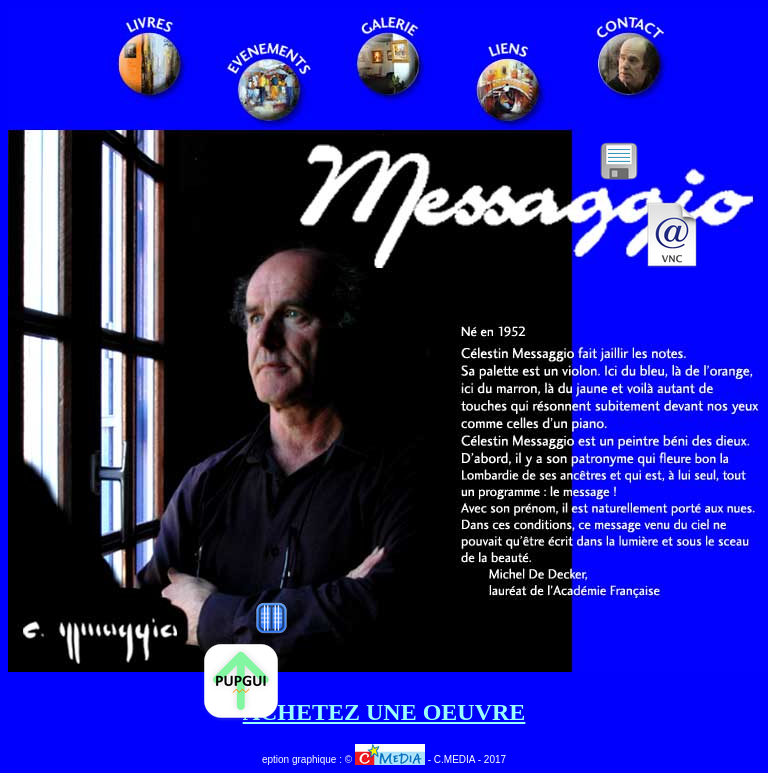 This screenshot has height=773, width=768. Describe the element at coordinates (619, 161) in the screenshot. I see `save the current file or document` at that location.